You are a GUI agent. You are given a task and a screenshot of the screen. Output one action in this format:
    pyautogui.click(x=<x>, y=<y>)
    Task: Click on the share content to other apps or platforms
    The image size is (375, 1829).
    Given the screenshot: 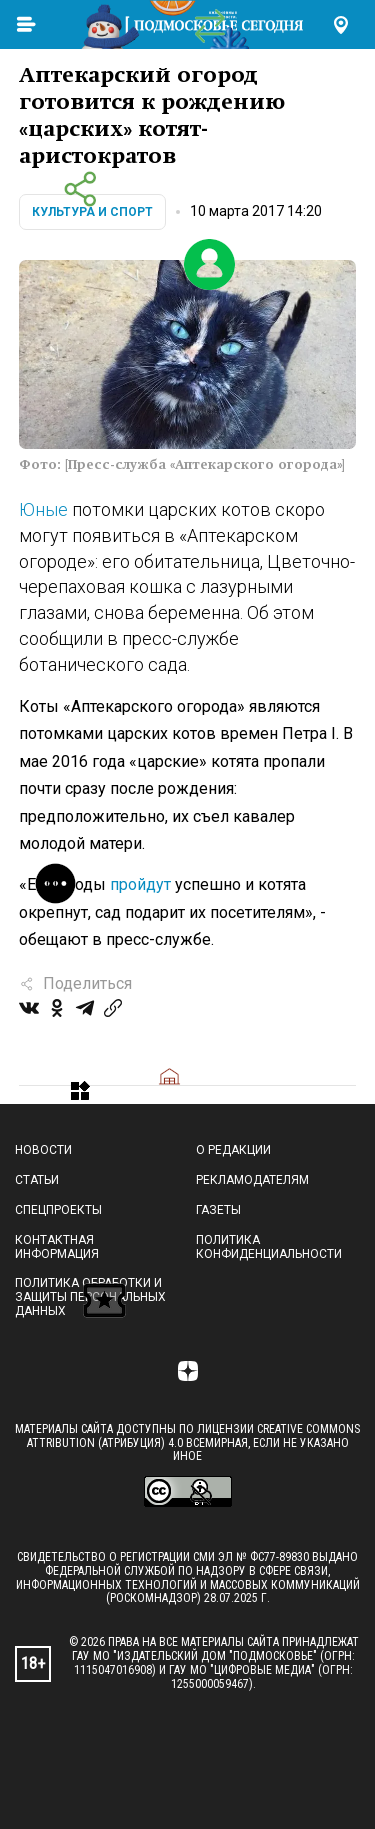 What is the action you would take?
    pyautogui.click(x=82, y=189)
    